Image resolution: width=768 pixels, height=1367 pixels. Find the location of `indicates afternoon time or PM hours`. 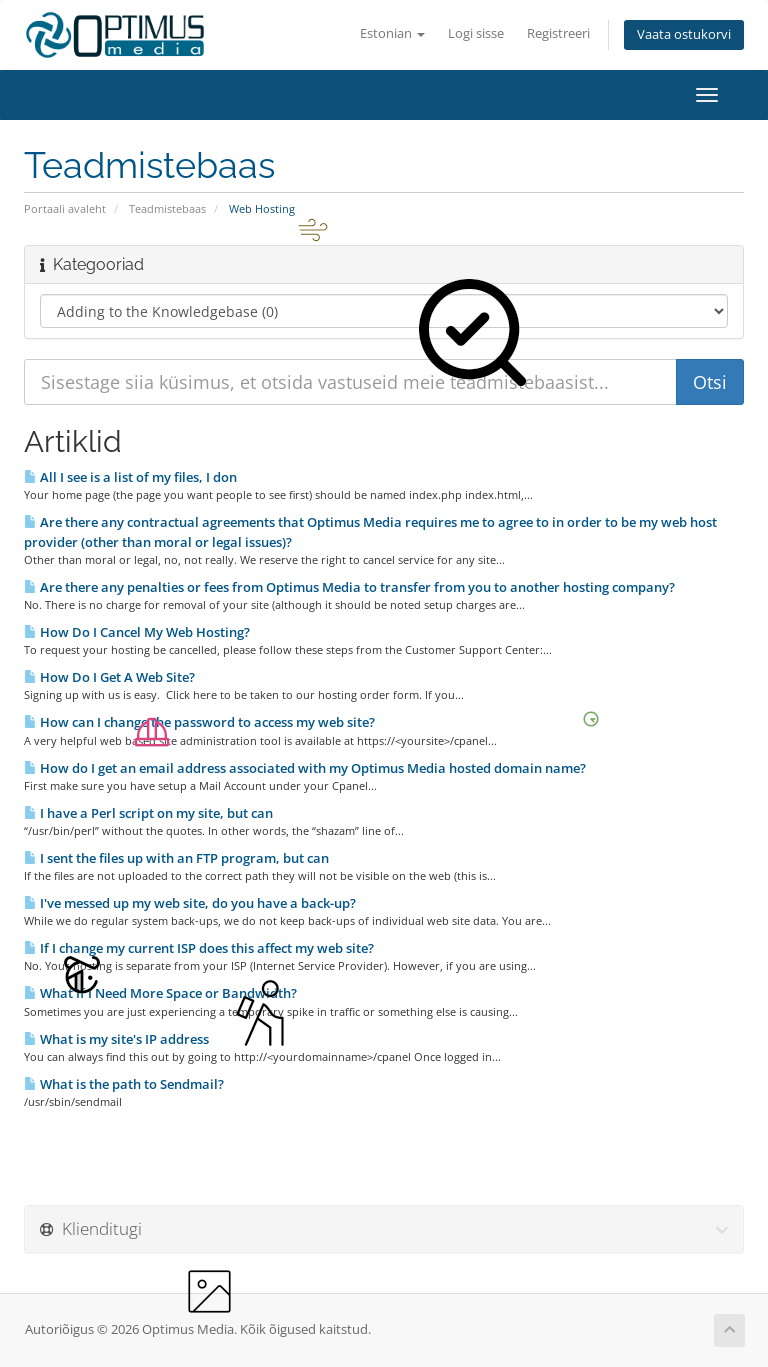

indicates afternoon time or PM hours is located at coordinates (591, 719).